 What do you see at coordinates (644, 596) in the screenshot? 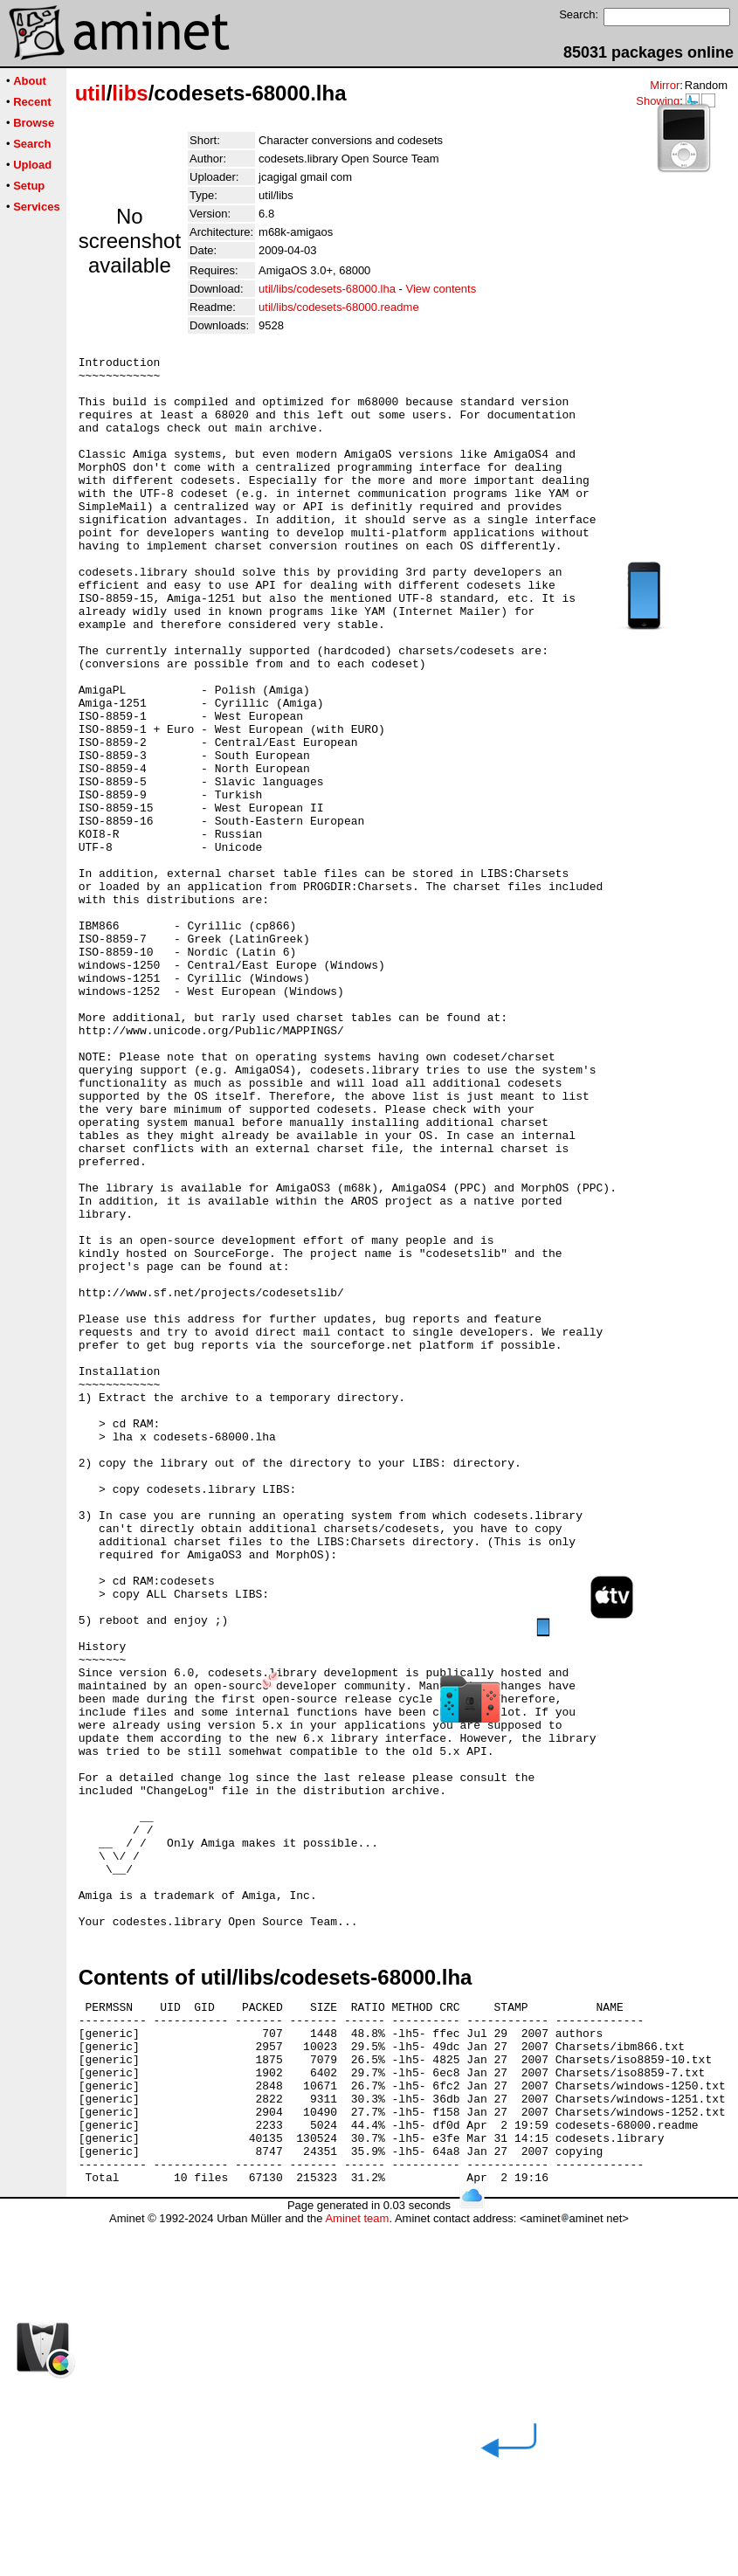
I see `indicates a connected iPhone device` at bounding box center [644, 596].